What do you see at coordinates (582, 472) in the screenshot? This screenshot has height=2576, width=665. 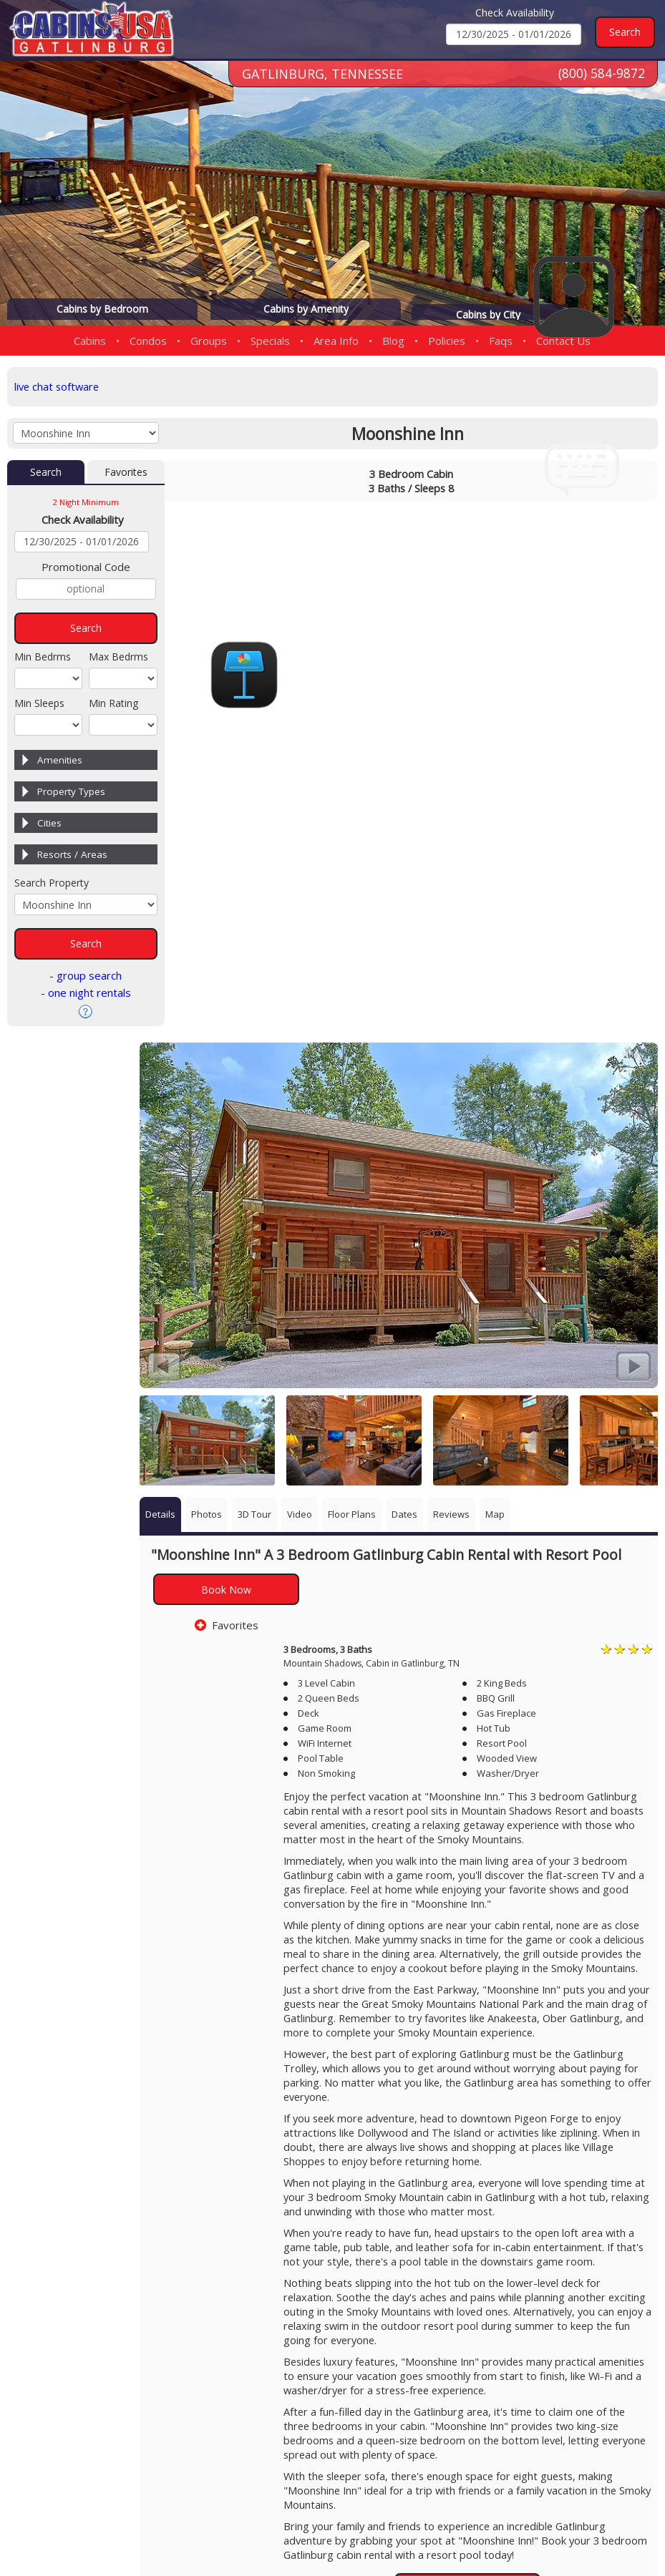 I see `indicates virtual keyboard is active` at bounding box center [582, 472].